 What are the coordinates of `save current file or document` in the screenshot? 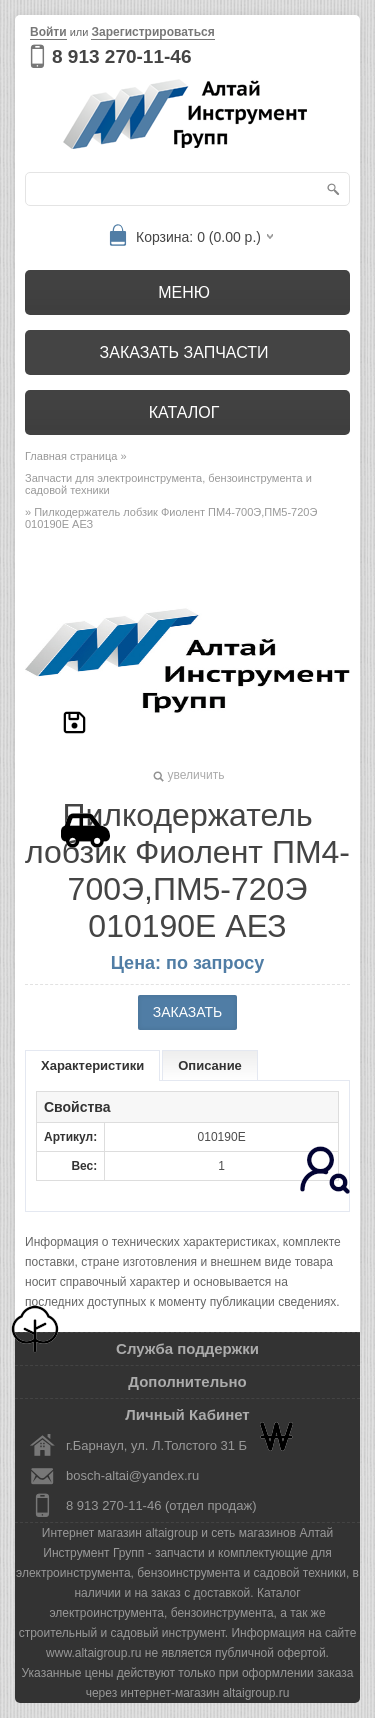 It's located at (74, 722).